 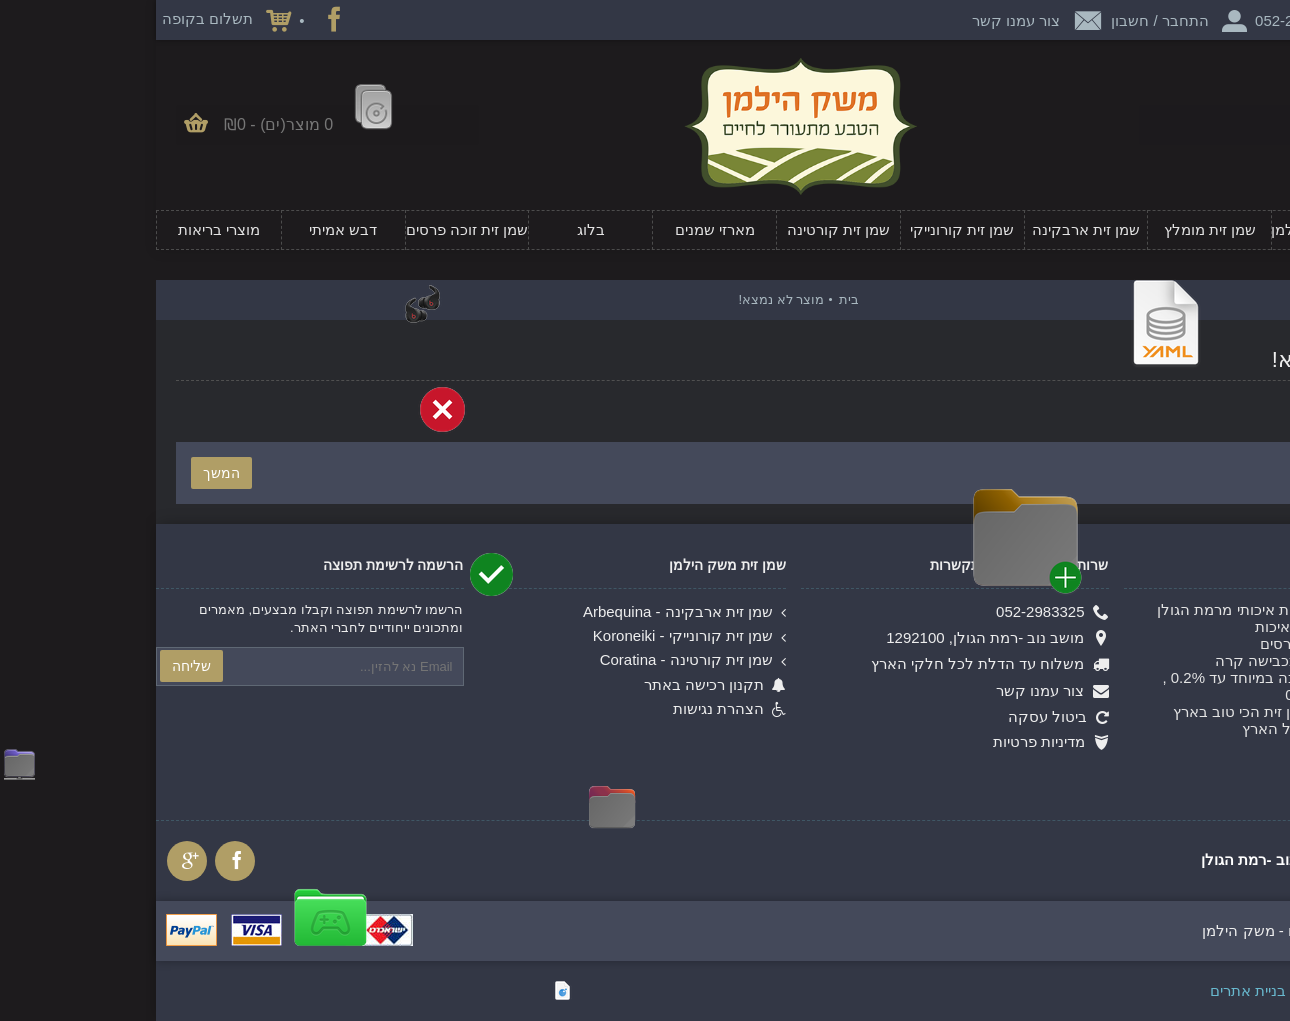 What do you see at coordinates (612, 807) in the screenshot?
I see `open a folder or directory` at bounding box center [612, 807].